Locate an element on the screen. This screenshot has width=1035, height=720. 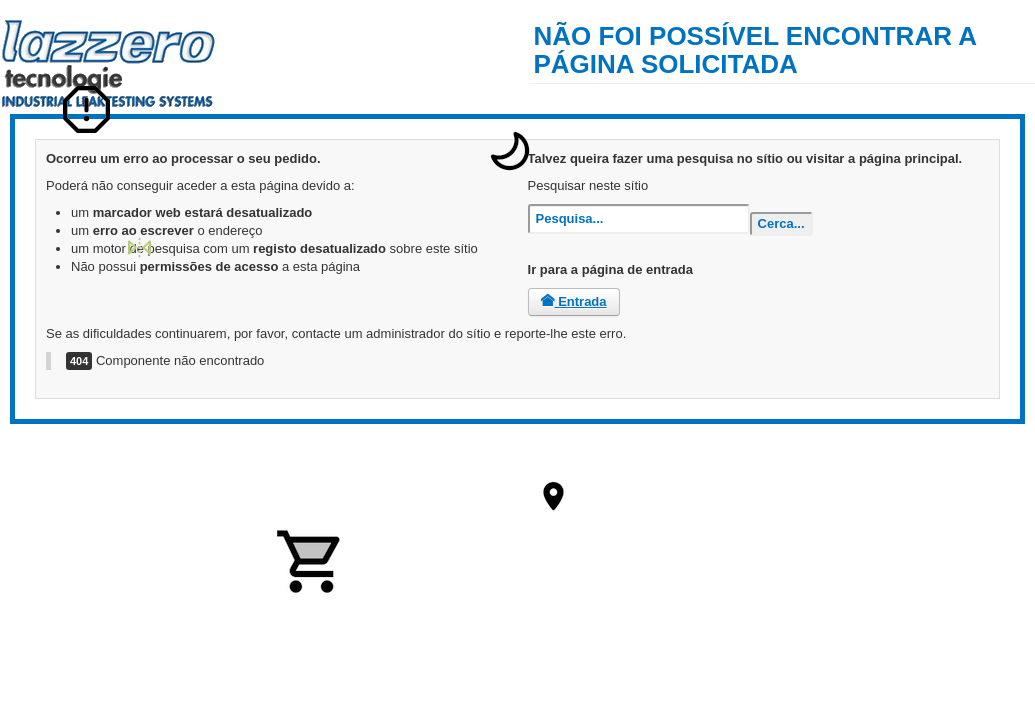
access grocery shopping list or cart is located at coordinates (311, 561).